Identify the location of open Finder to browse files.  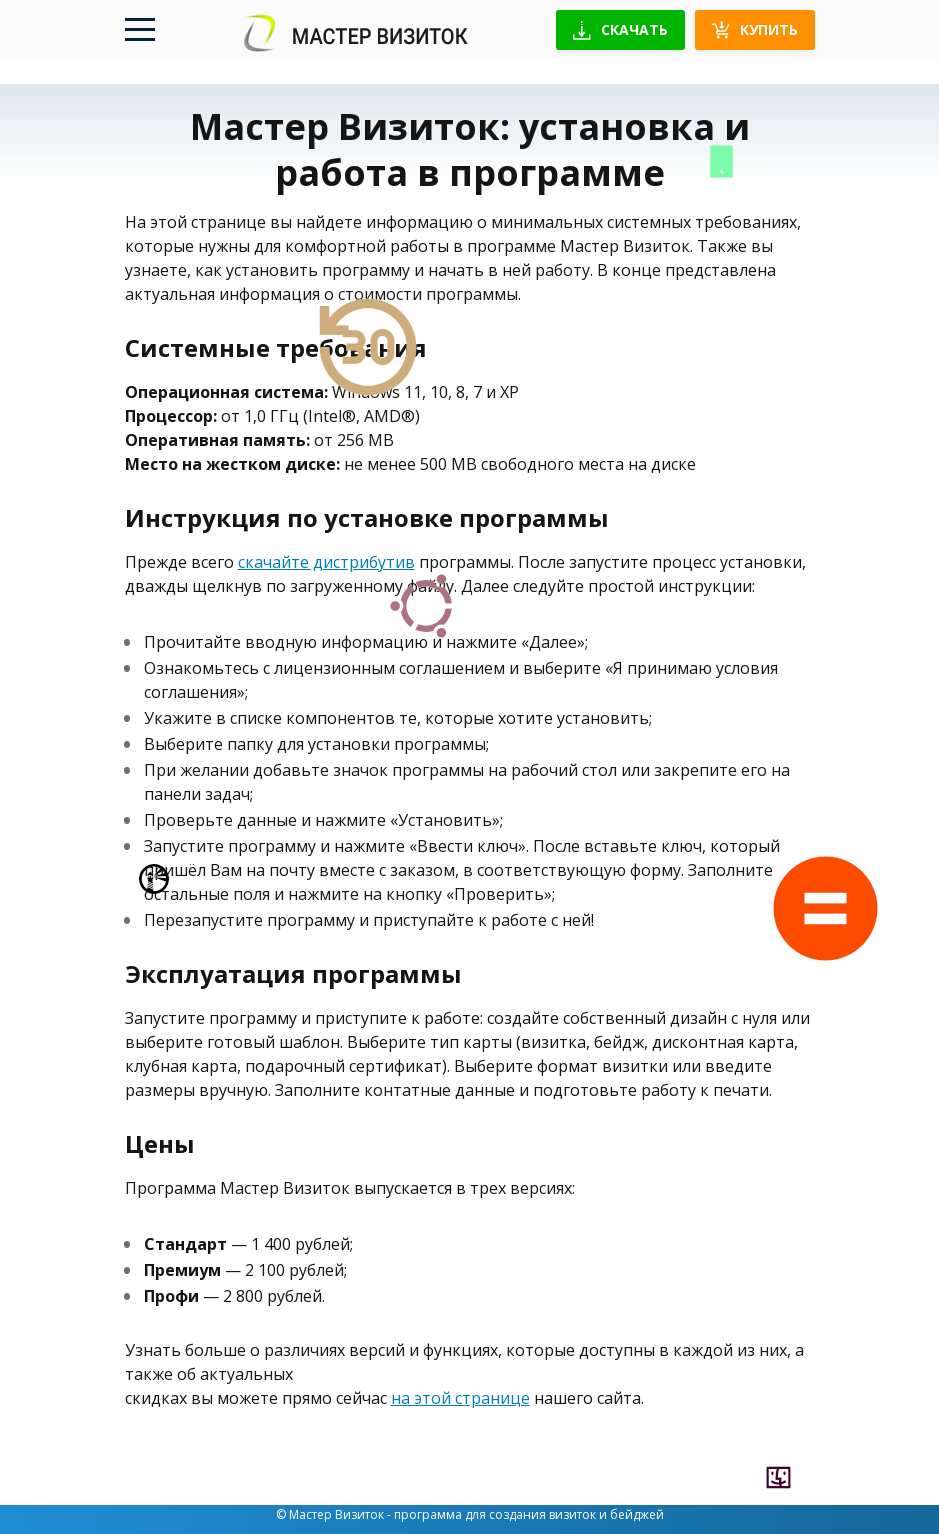
(778, 1477).